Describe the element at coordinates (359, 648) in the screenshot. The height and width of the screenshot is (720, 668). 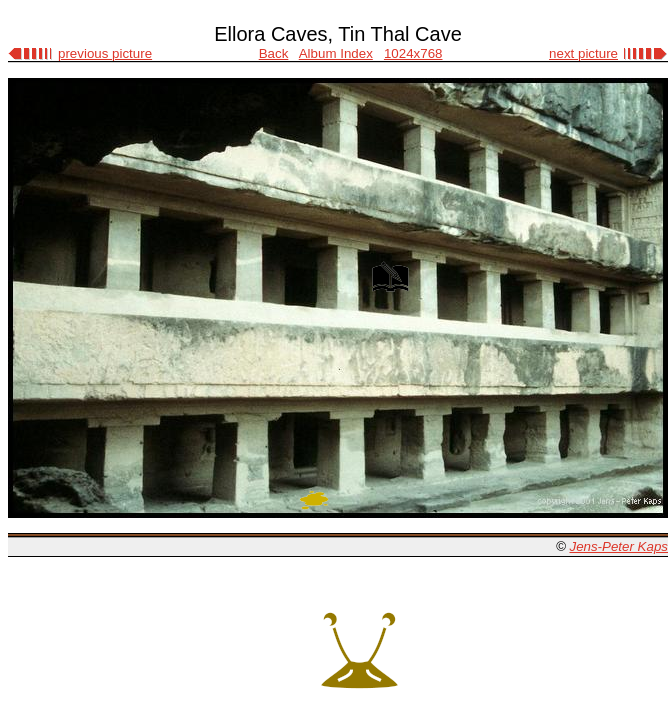
I see `indicates slow loading or processing speed` at that location.